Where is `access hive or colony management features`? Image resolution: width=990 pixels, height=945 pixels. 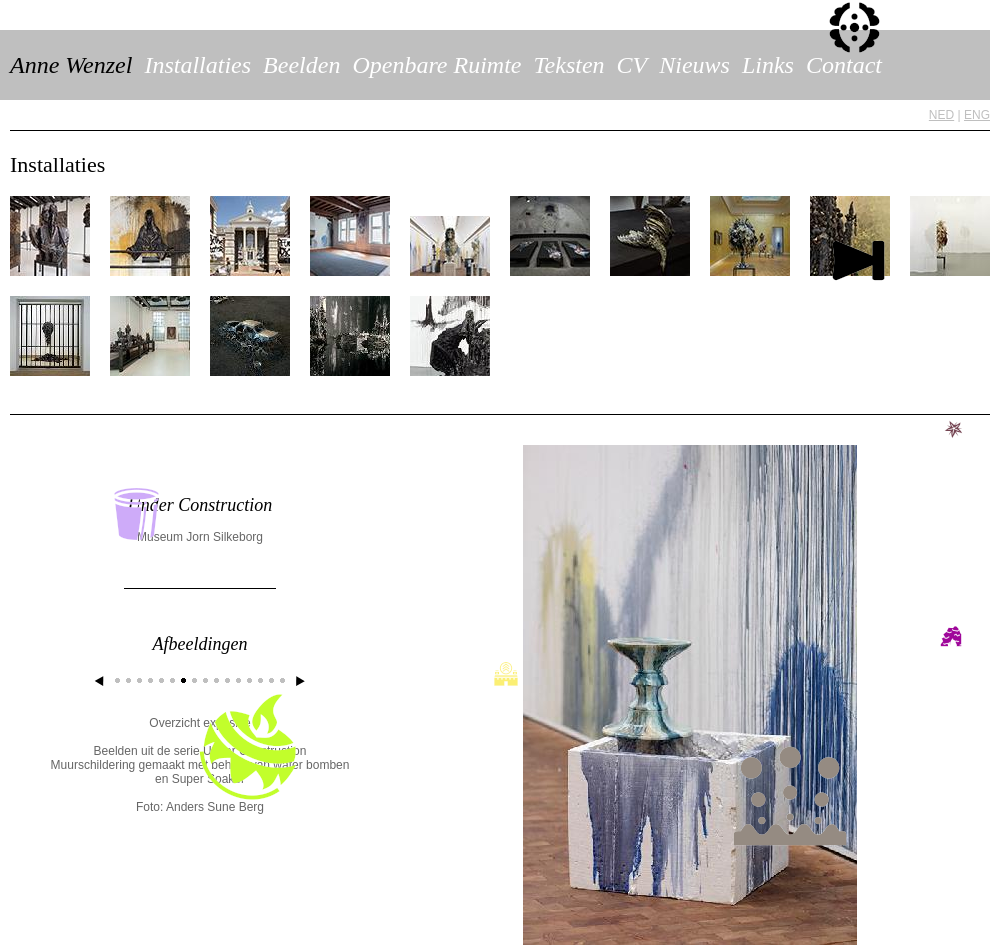 access hive or colony management features is located at coordinates (854, 27).